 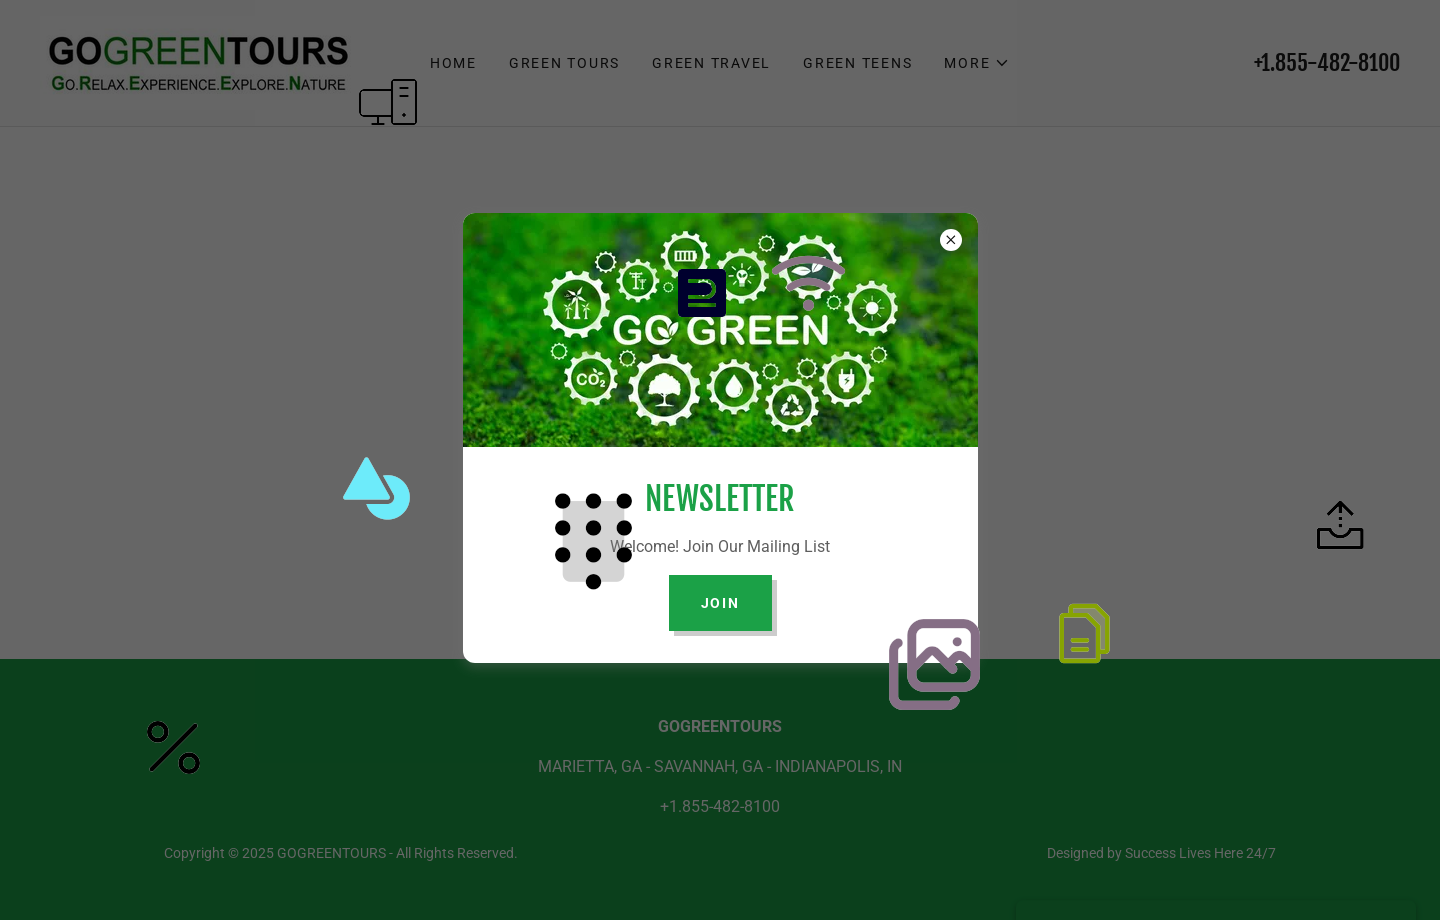 What do you see at coordinates (1084, 633) in the screenshot?
I see `view all files or documents` at bounding box center [1084, 633].